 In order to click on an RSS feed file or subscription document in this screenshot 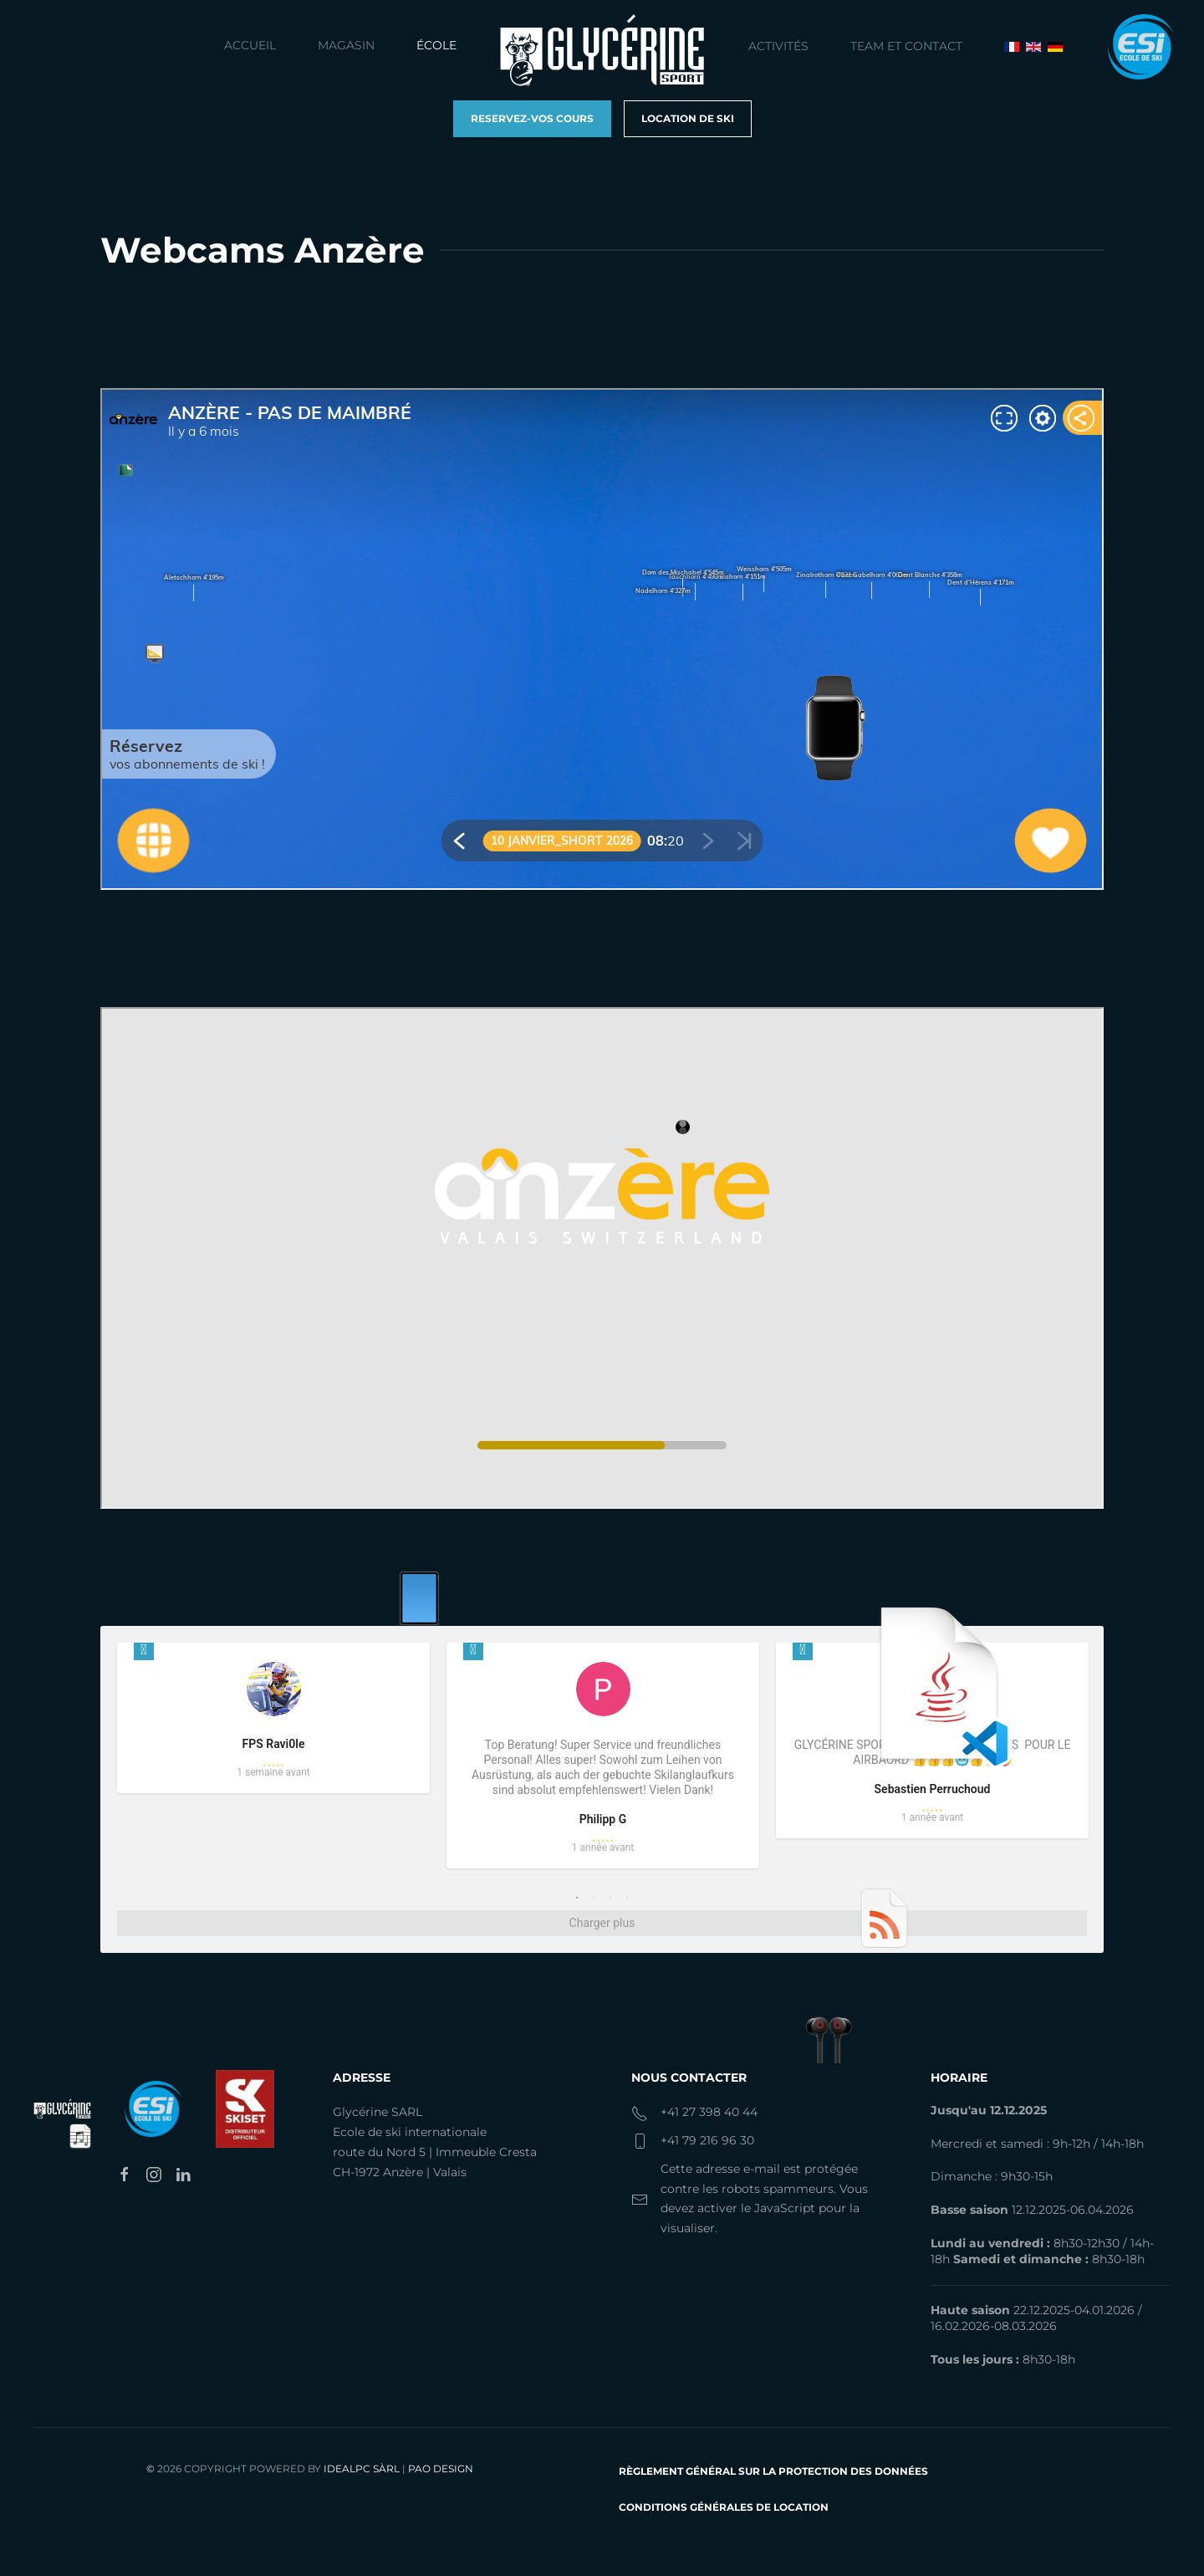, I will do `click(884, 1918)`.